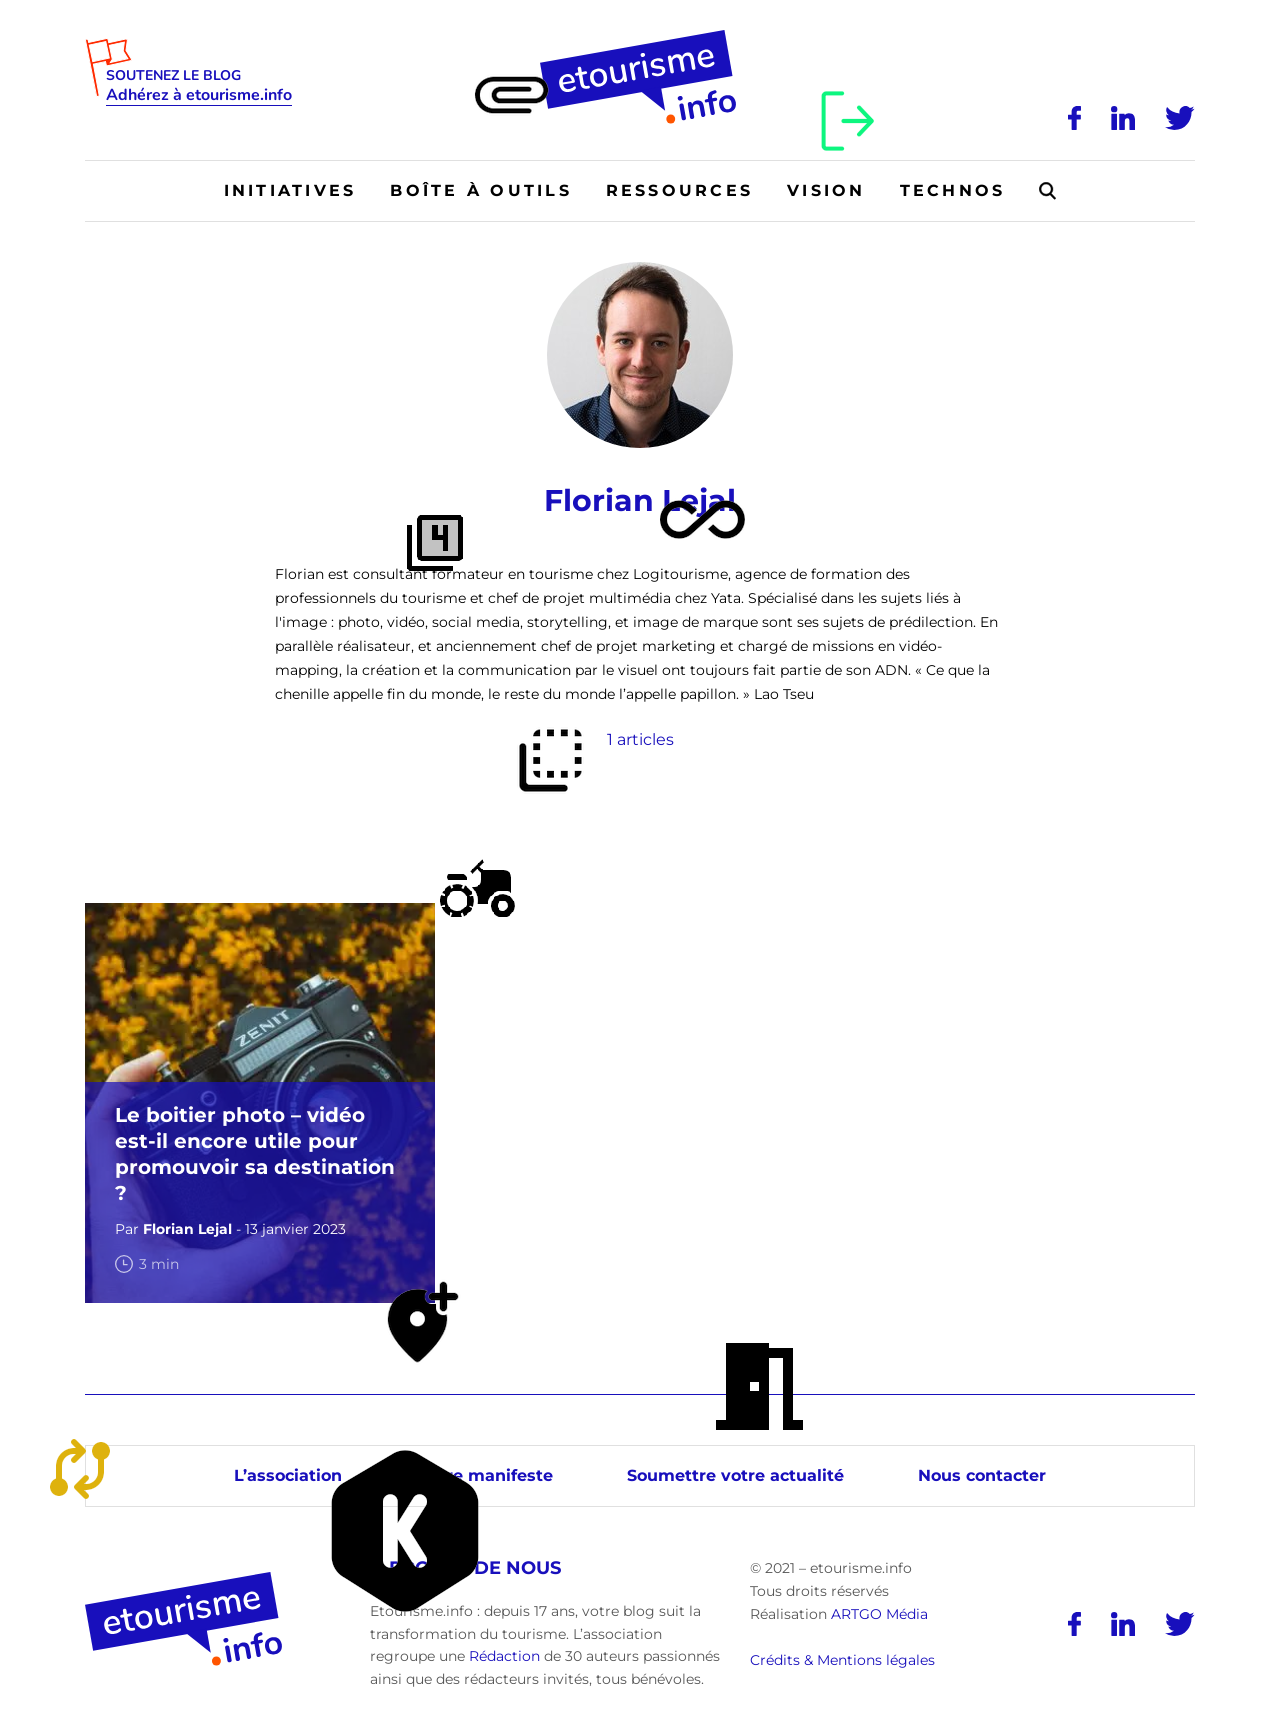 The image size is (1280, 1721). I want to click on select 4 images or items, so click(435, 543).